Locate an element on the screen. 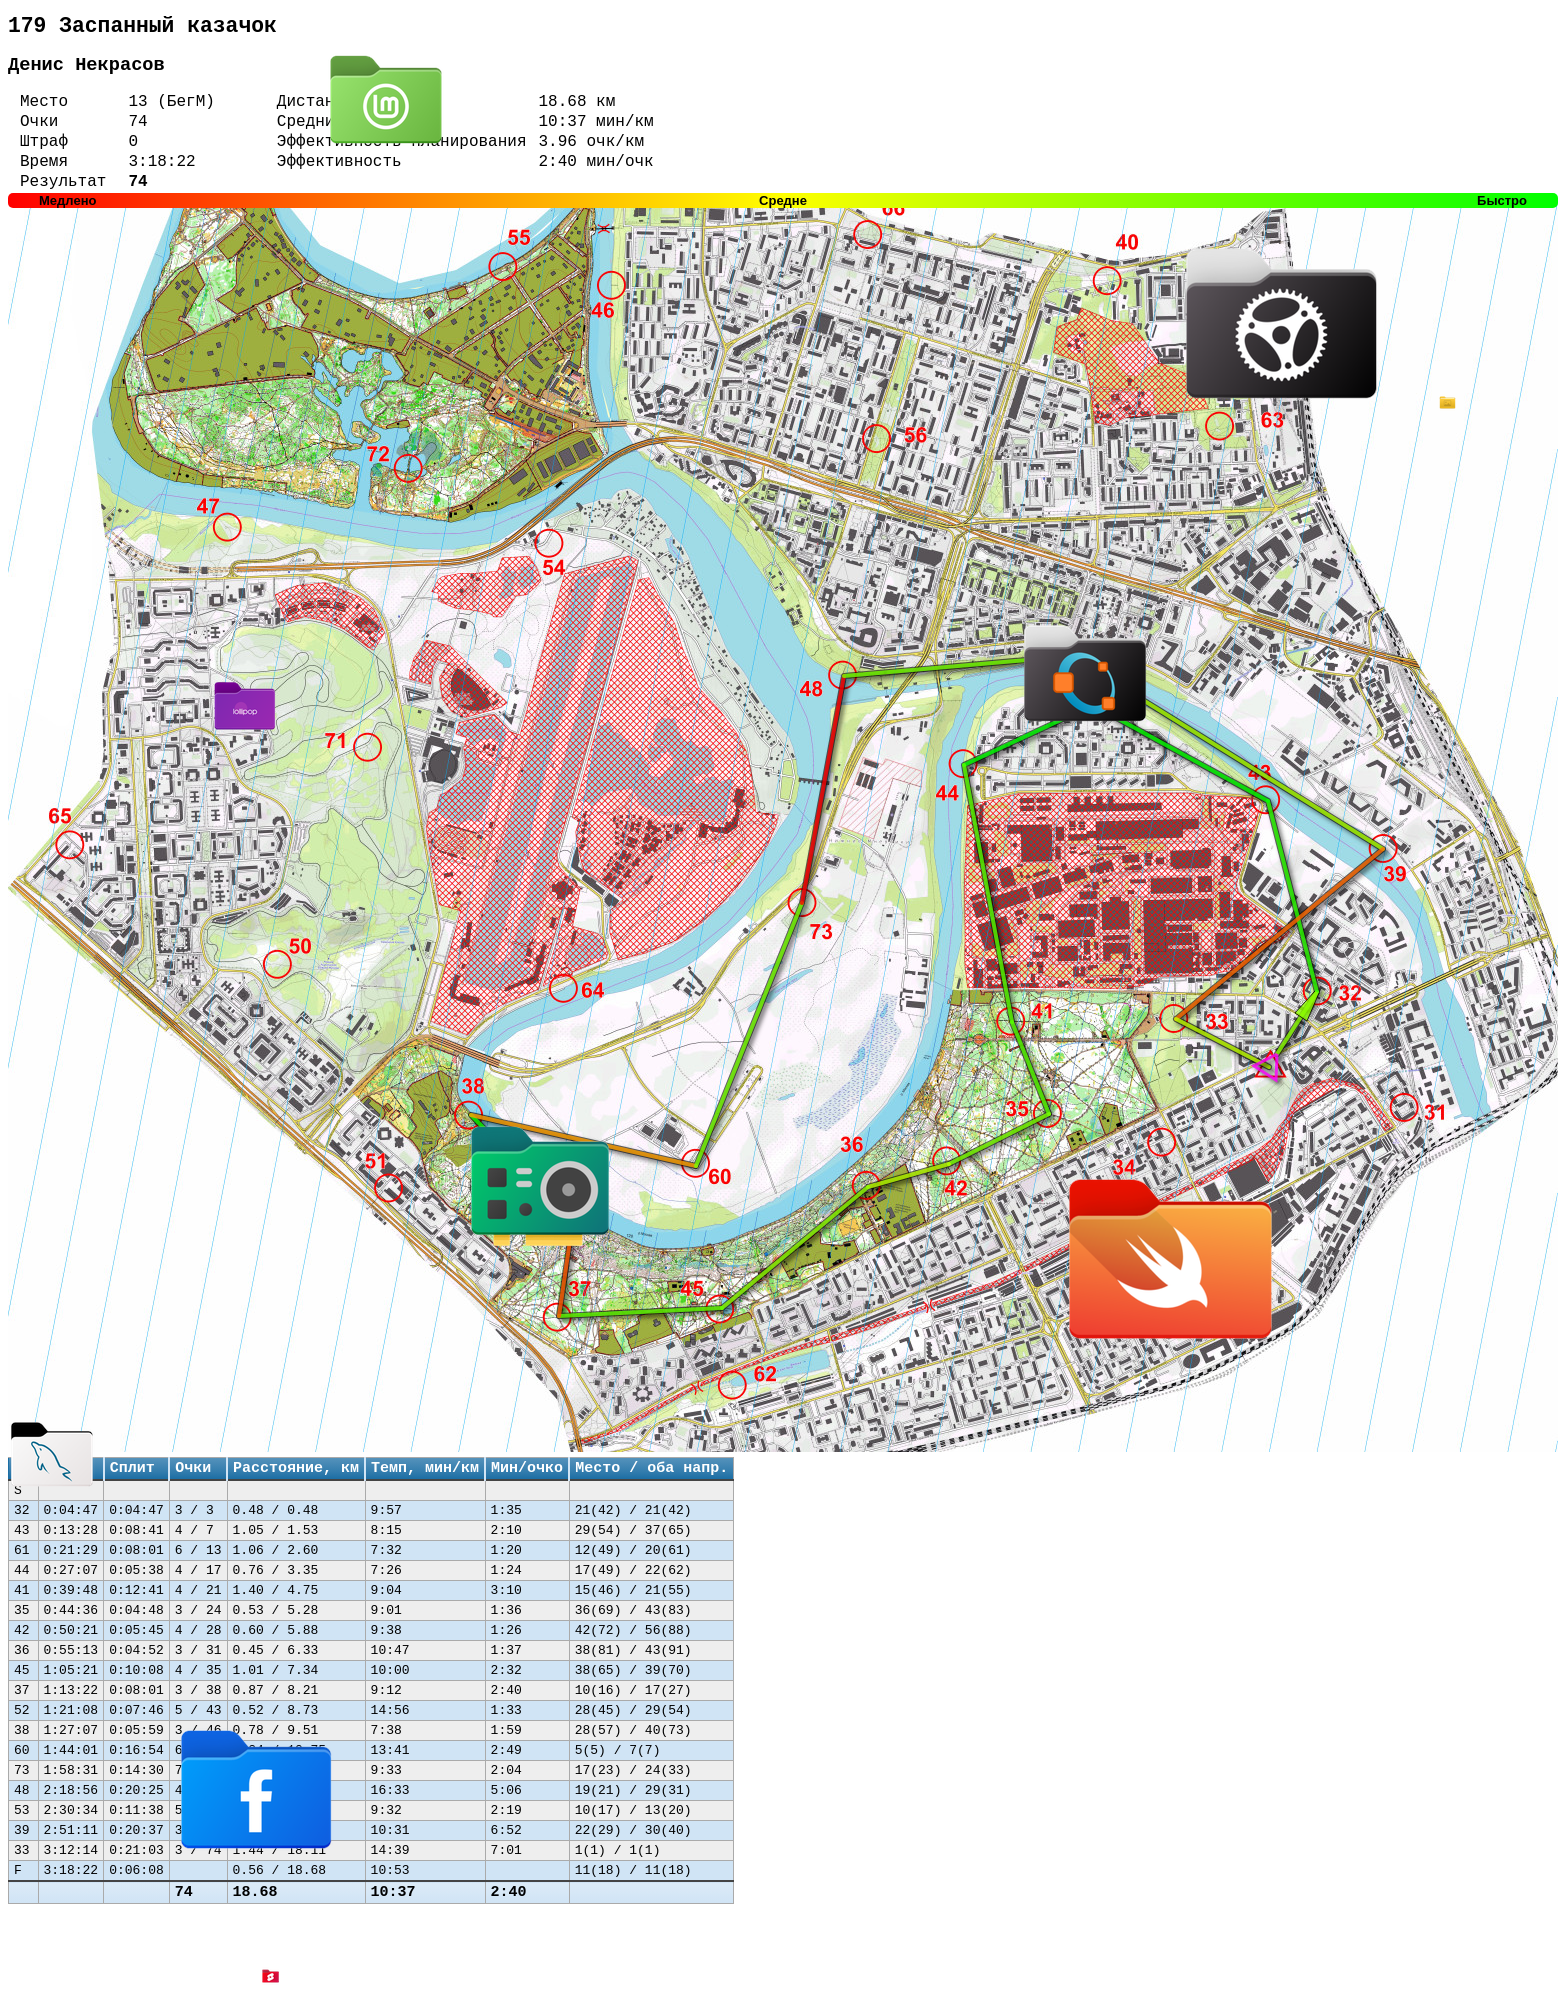 This screenshot has width=1558, height=2006. open your images folder is located at coordinates (1447, 402).